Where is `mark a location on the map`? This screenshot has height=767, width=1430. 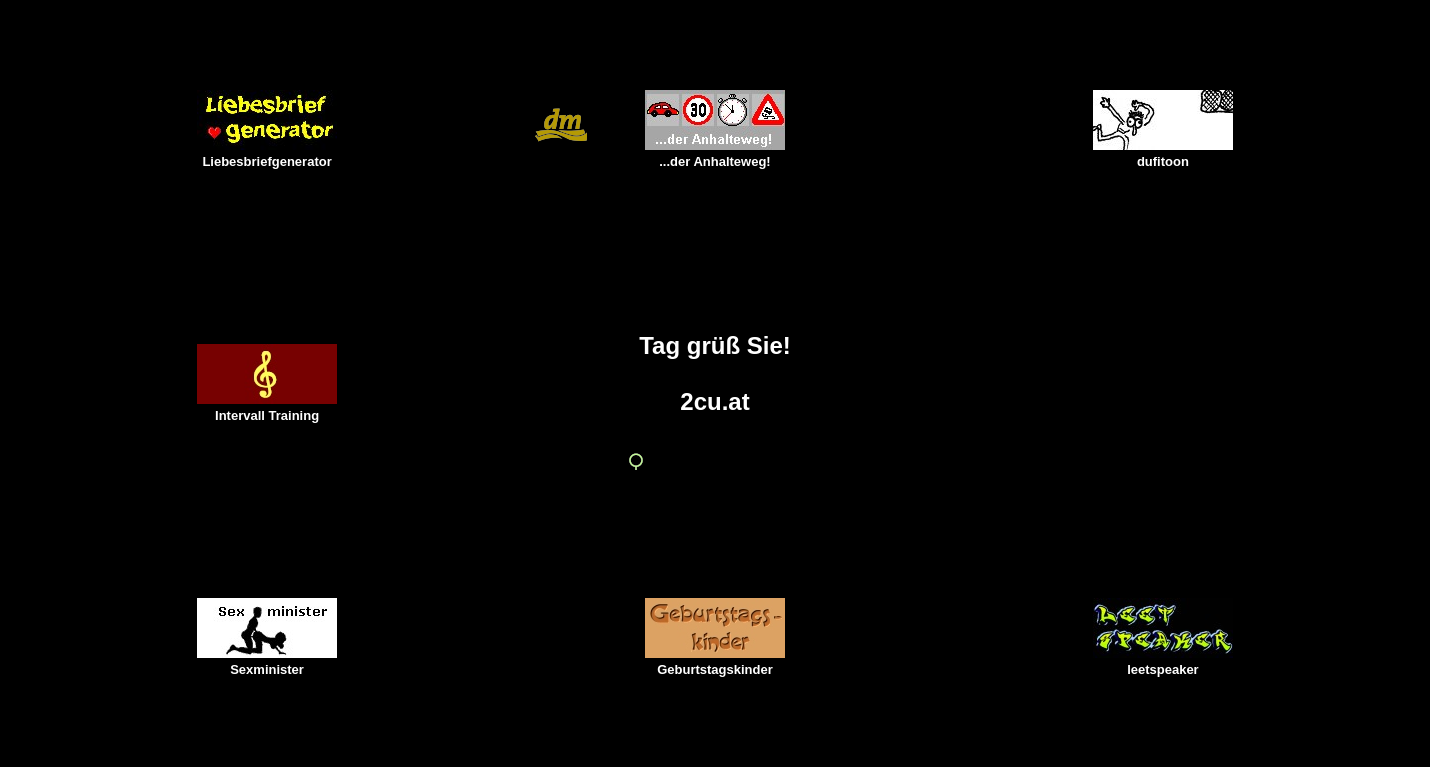
mark a location on the map is located at coordinates (636, 461).